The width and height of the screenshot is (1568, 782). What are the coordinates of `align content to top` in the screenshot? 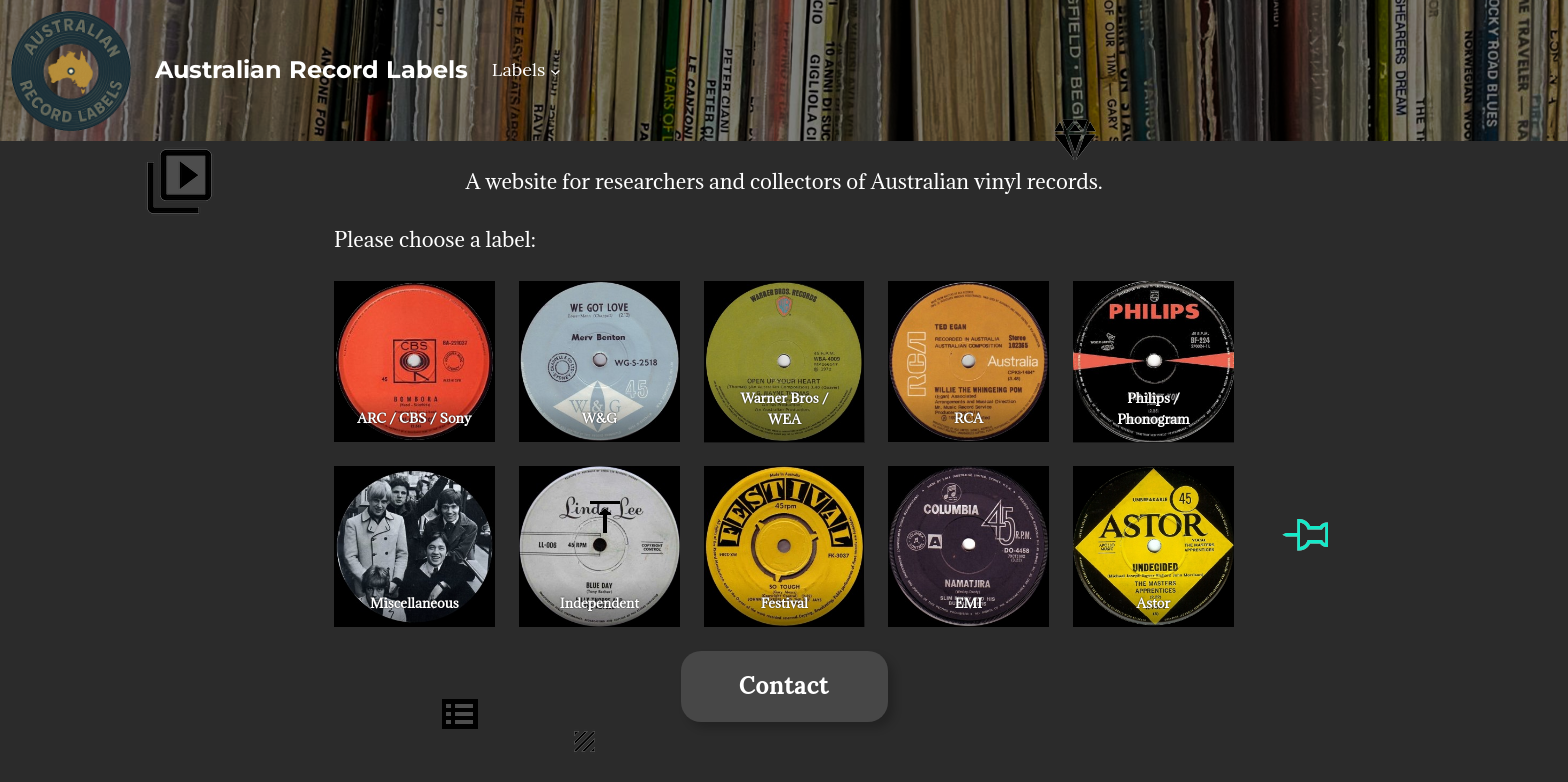 It's located at (605, 517).